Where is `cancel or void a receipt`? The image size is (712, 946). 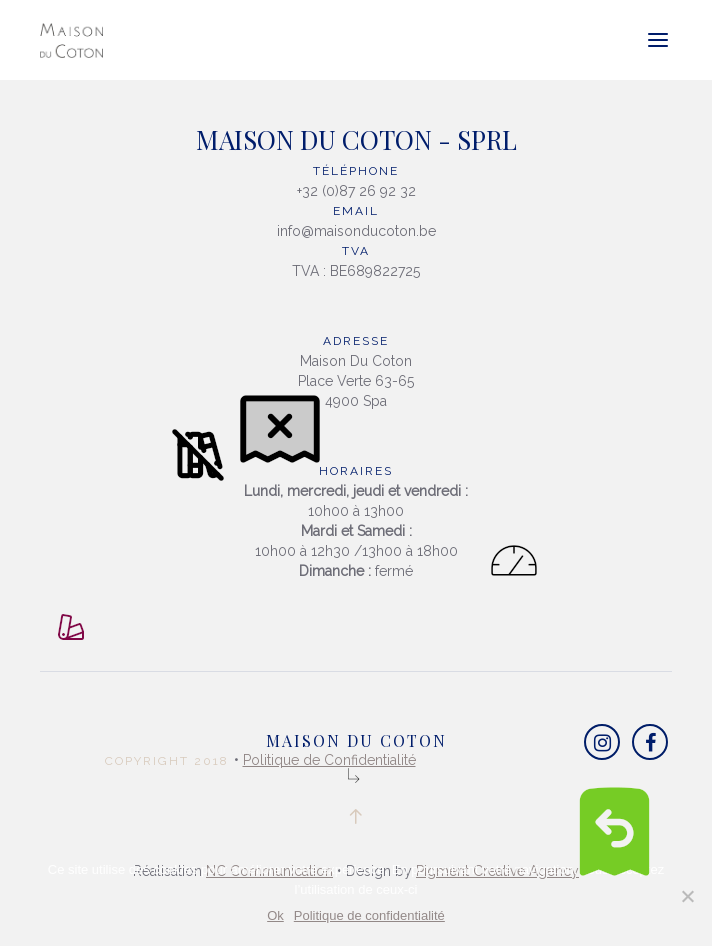 cancel or void a receipt is located at coordinates (280, 429).